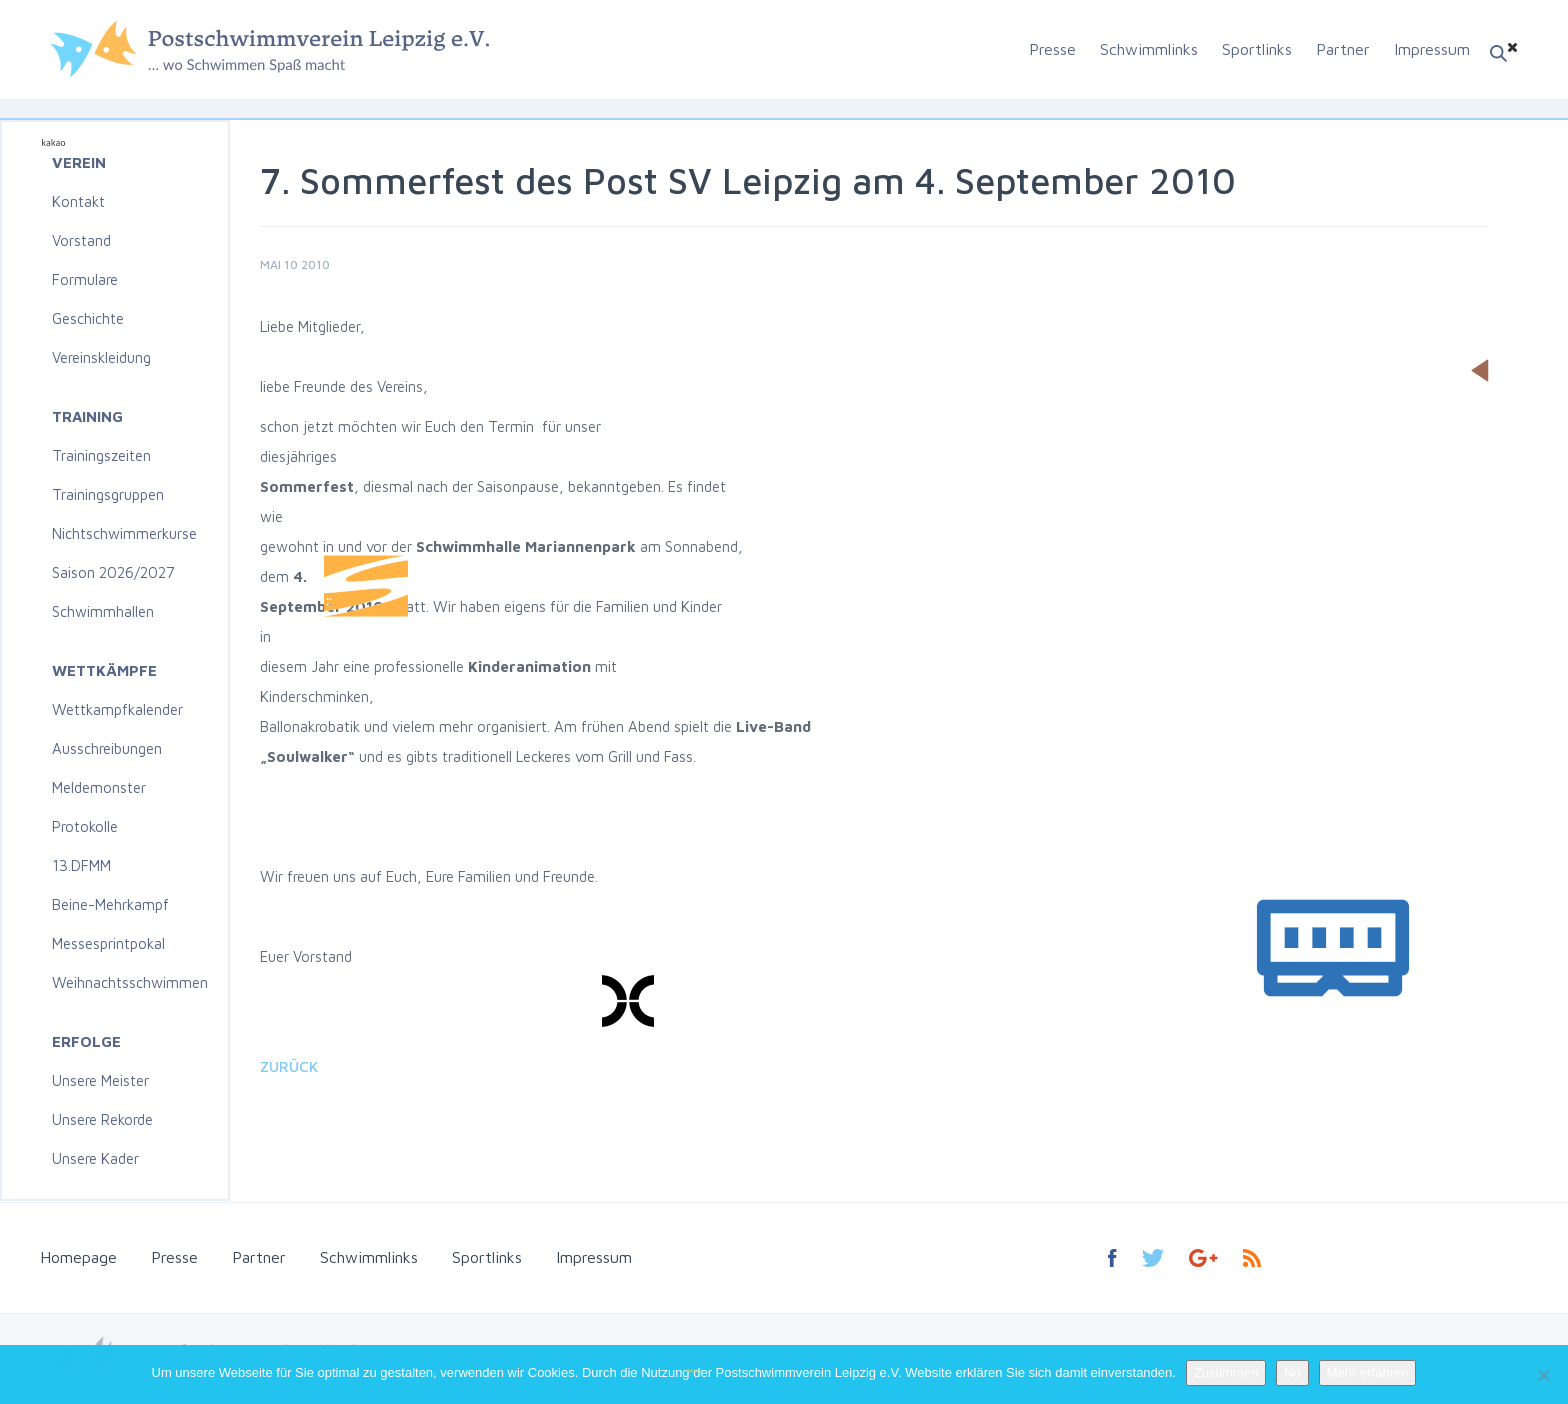 The image size is (1568, 1404). I want to click on nextflow workflow management platform logo, so click(628, 1001).